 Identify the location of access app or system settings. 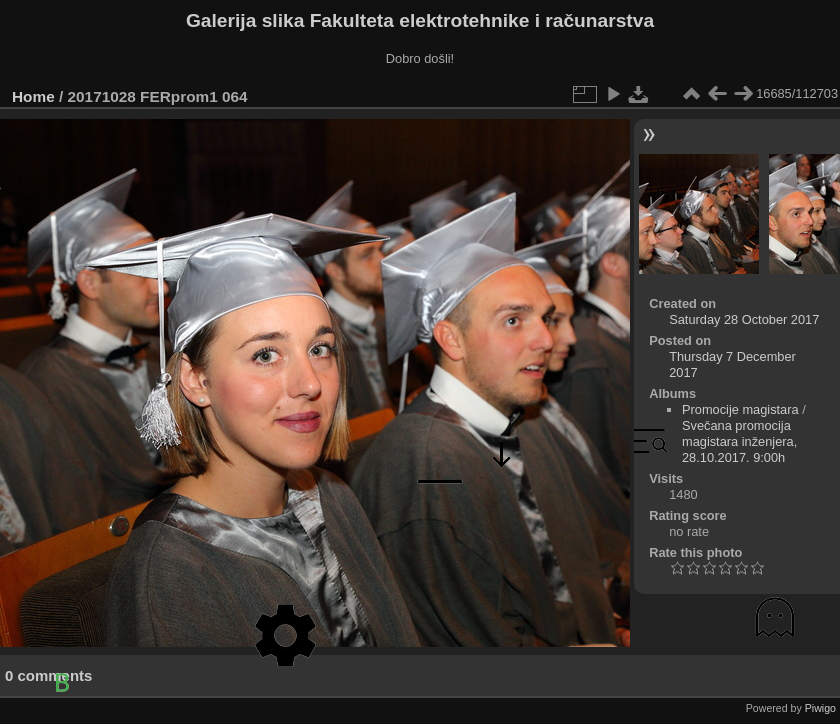
(285, 635).